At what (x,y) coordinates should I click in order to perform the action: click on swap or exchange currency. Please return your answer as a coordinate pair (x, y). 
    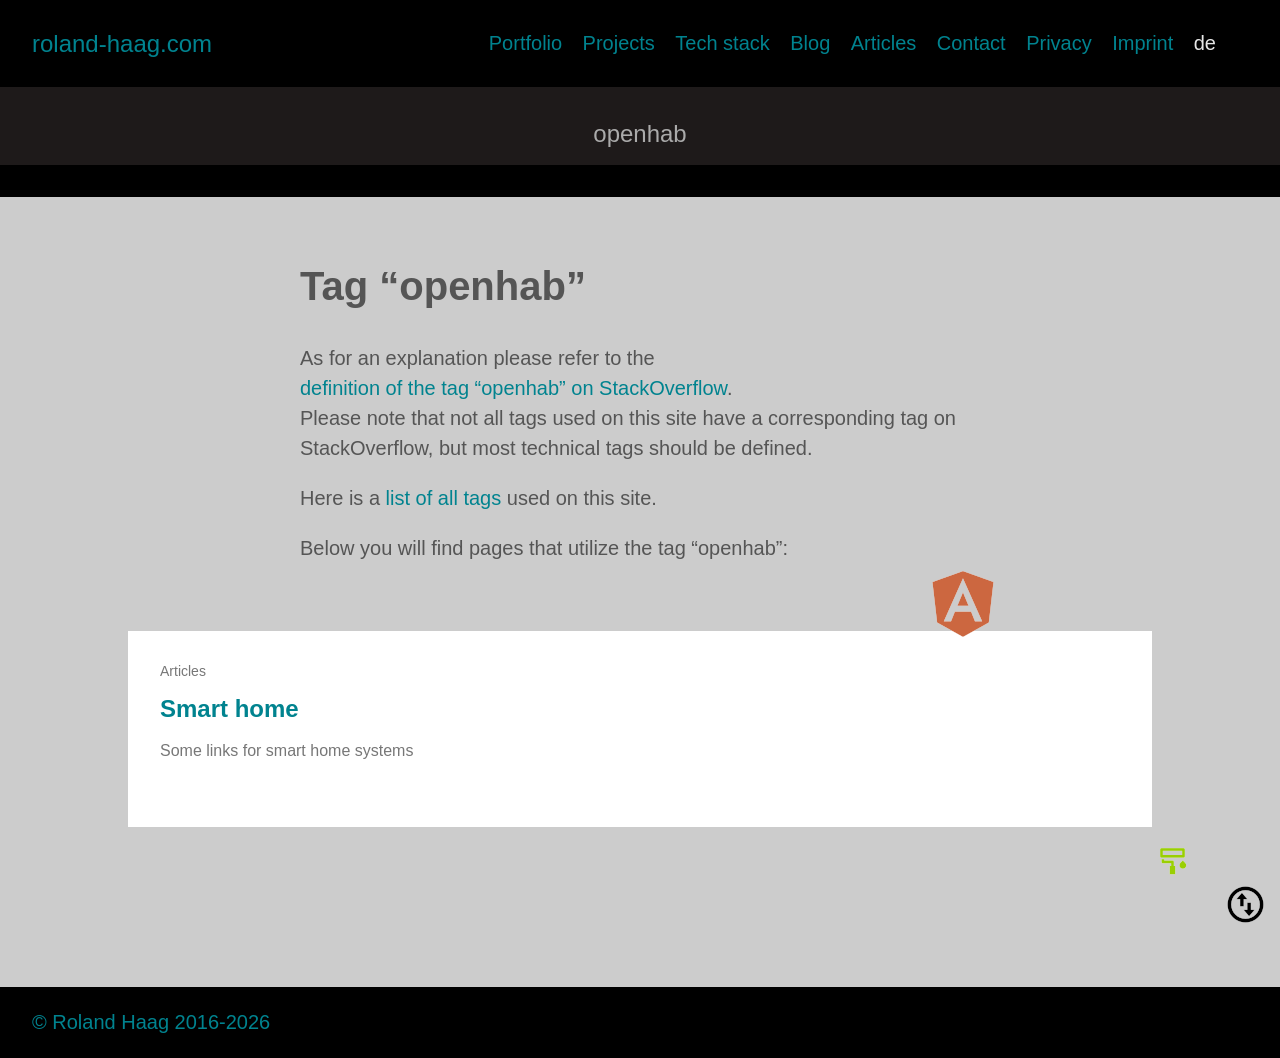
    Looking at the image, I should click on (1245, 904).